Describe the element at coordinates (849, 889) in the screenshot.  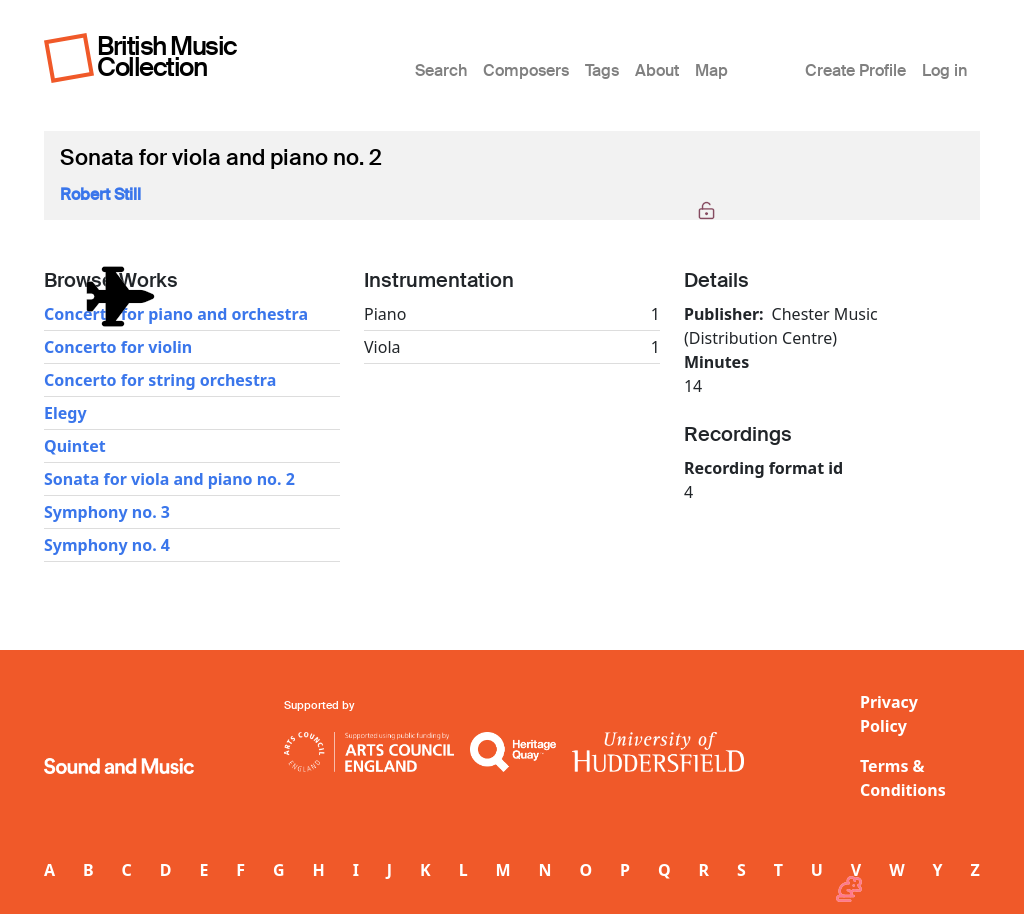
I see `indicates pest control or exterminator services` at that location.